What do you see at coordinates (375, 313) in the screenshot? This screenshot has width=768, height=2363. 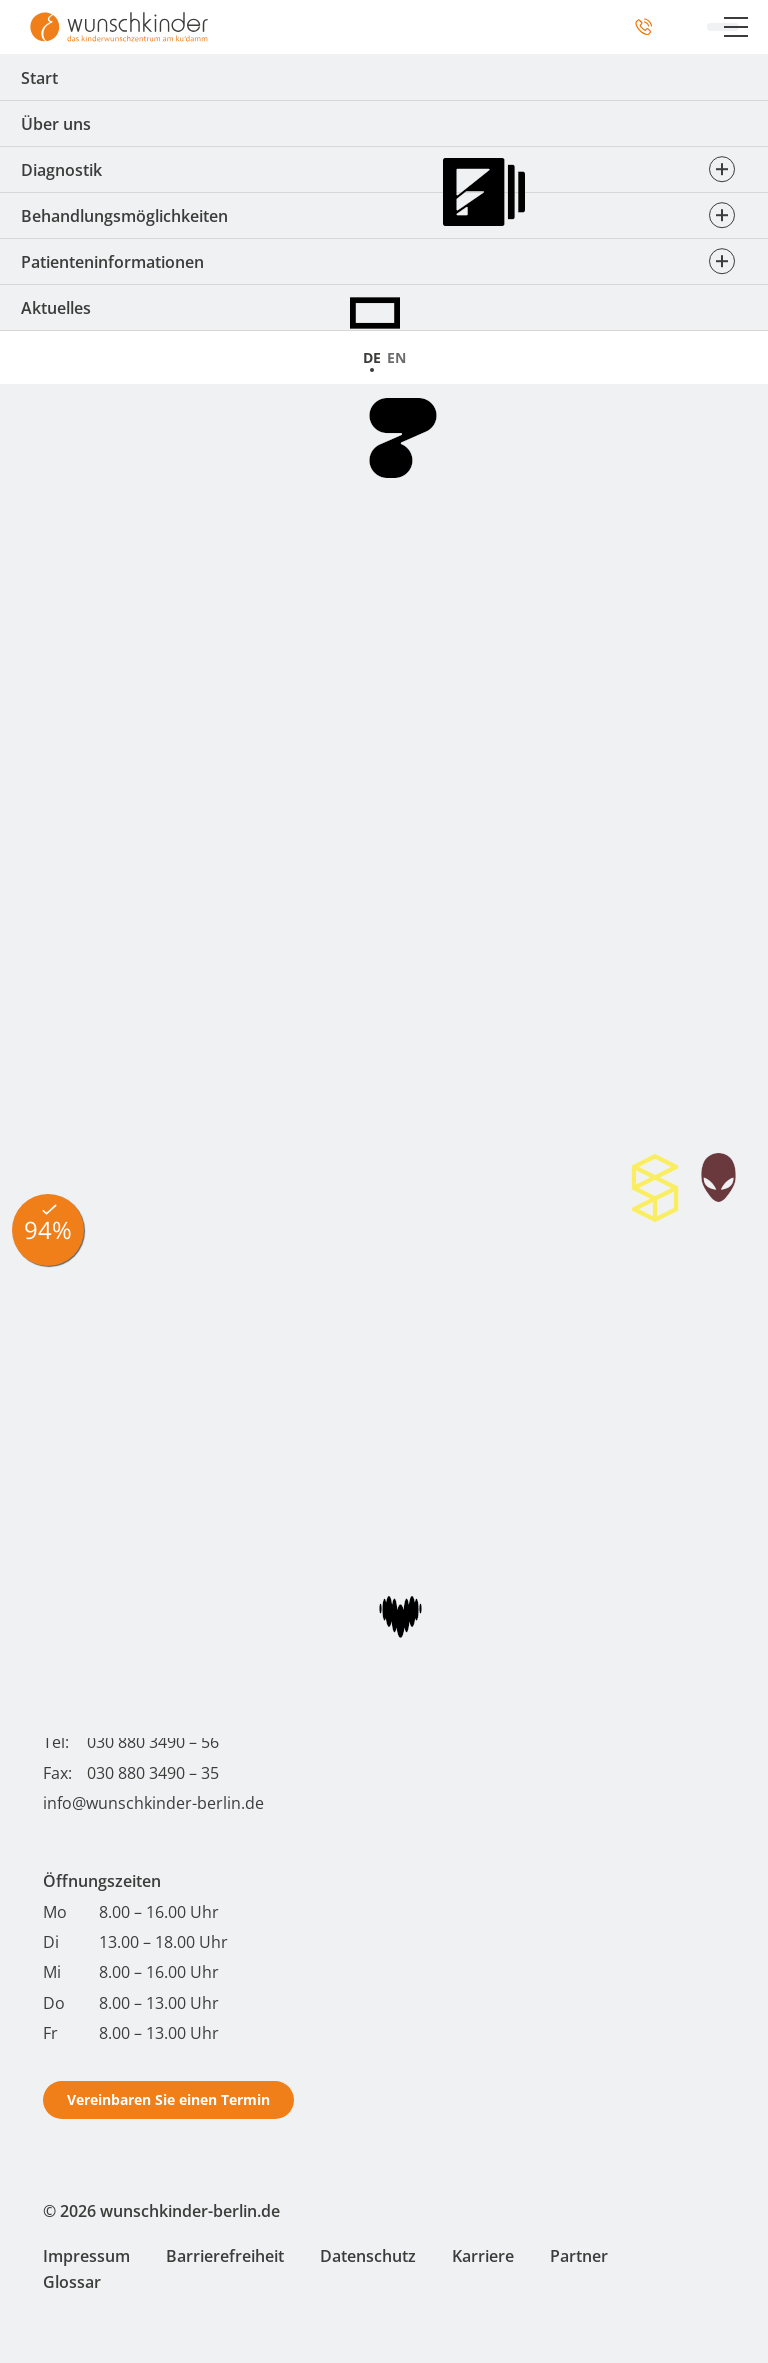 I see `purism brand logo` at bounding box center [375, 313].